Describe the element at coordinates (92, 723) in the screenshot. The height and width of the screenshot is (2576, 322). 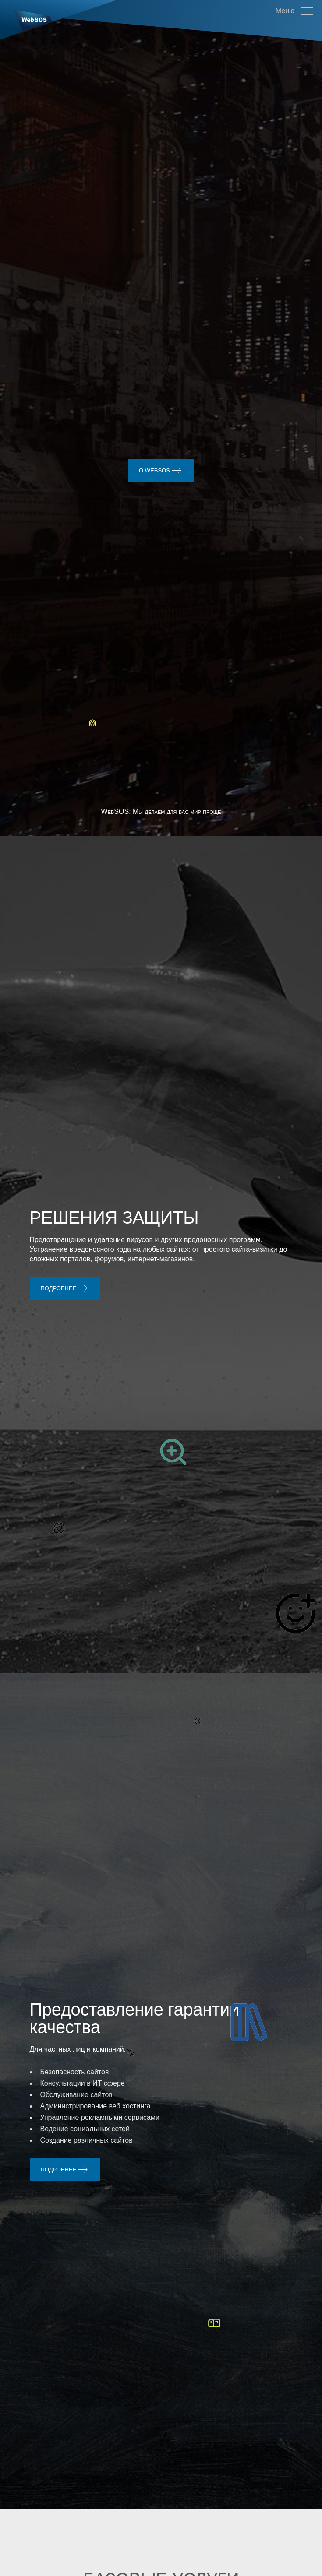
I see `view train or rail transit options` at that location.